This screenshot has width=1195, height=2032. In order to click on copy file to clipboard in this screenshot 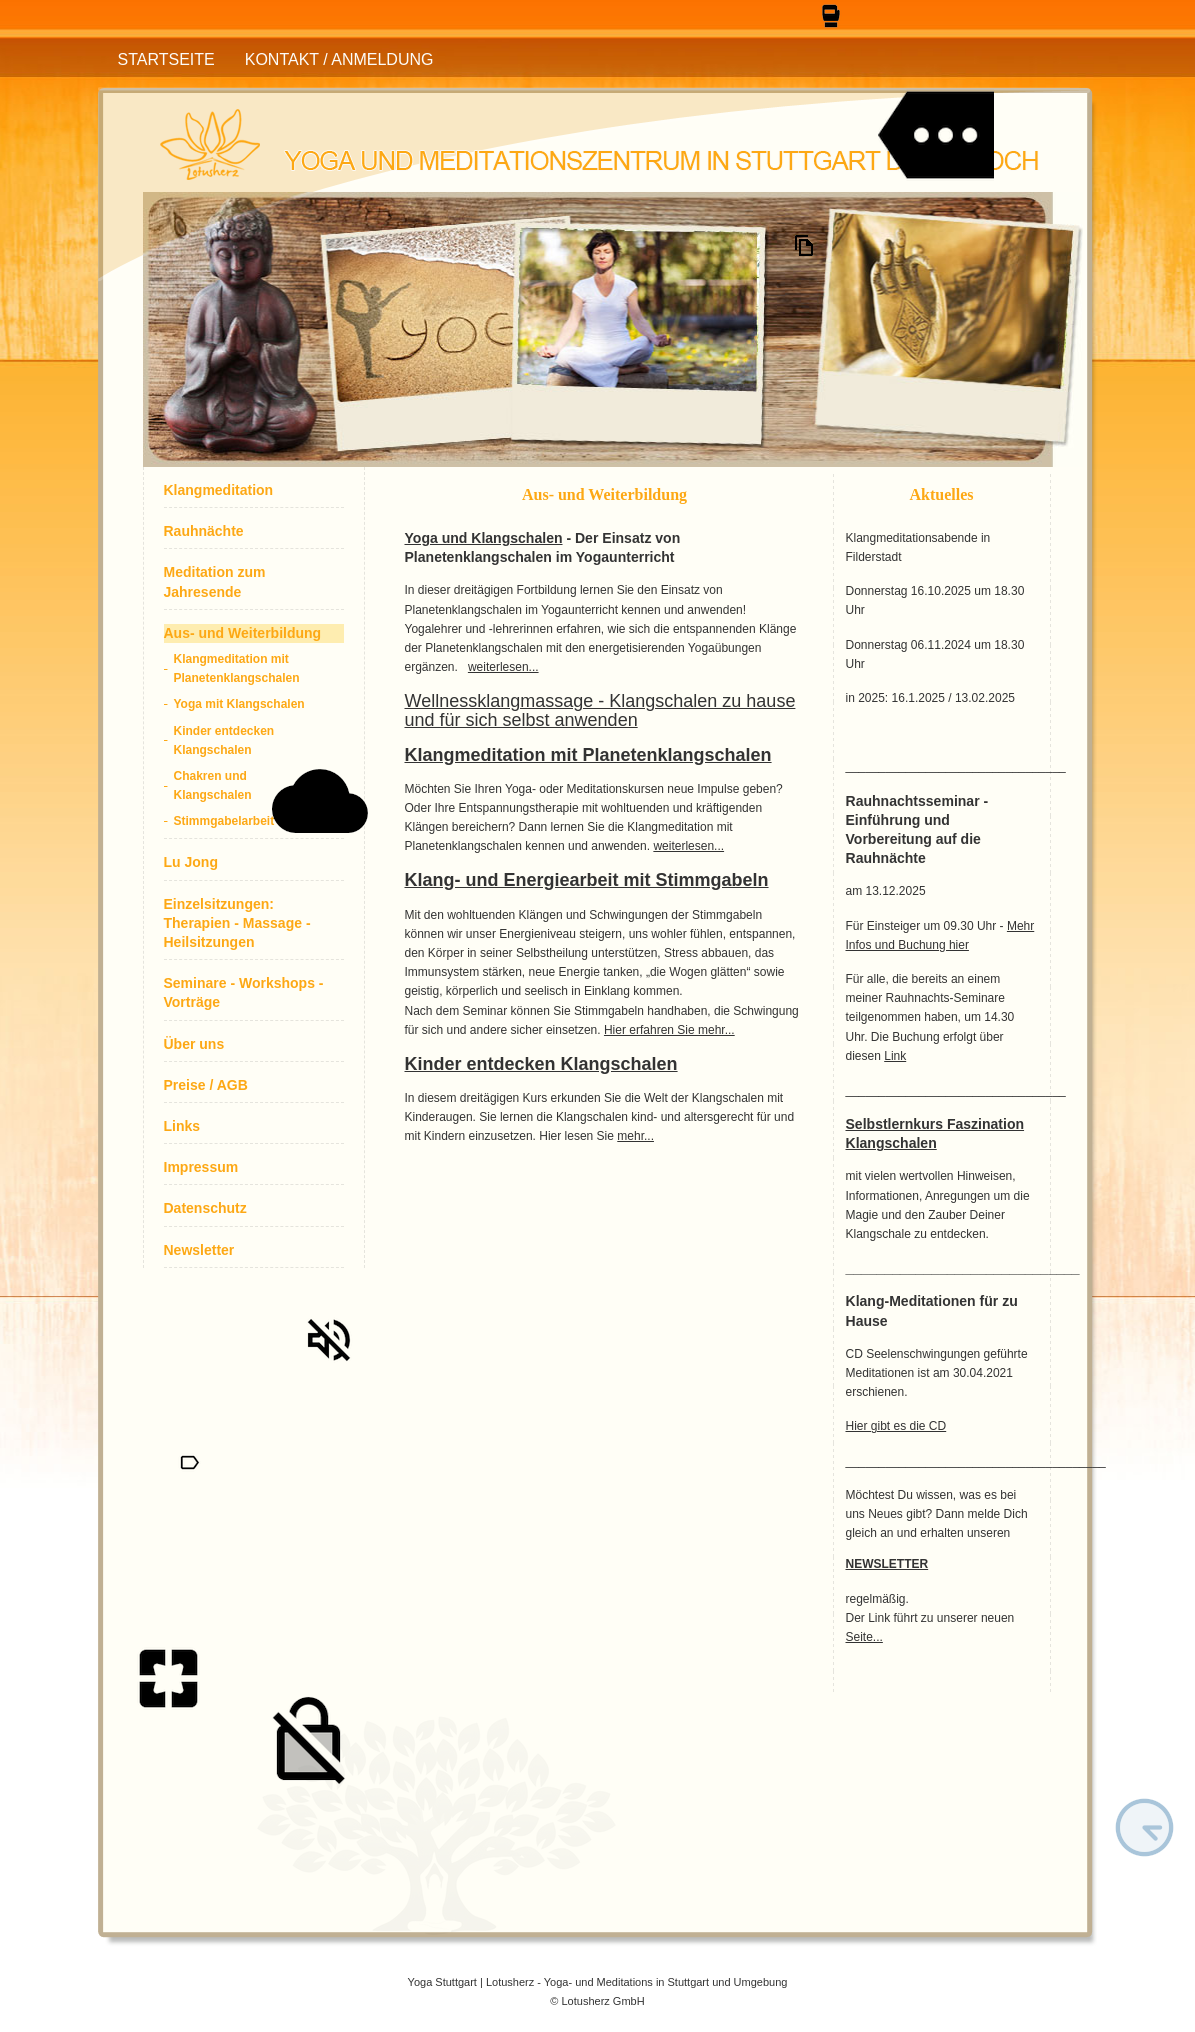, I will do `click(804, 245)`.